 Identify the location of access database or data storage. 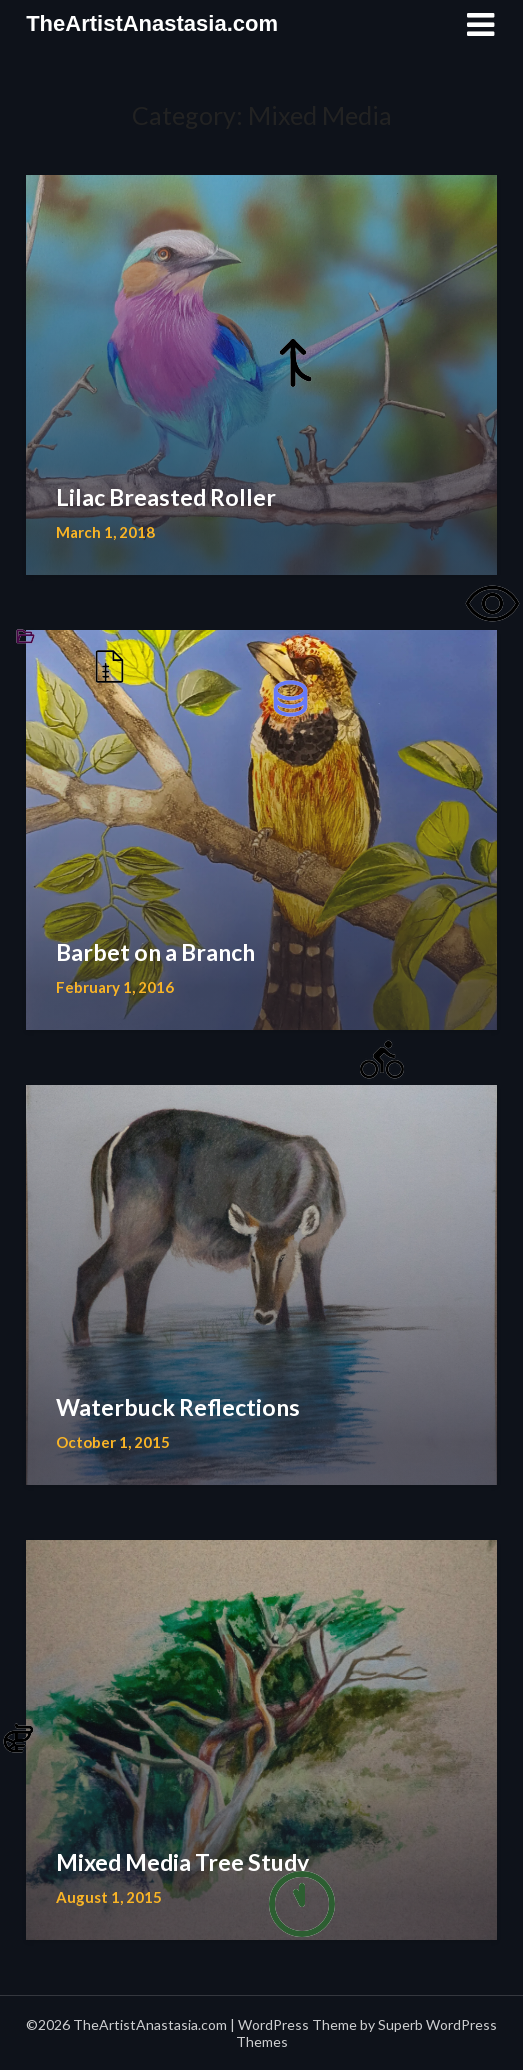
(290, 698).